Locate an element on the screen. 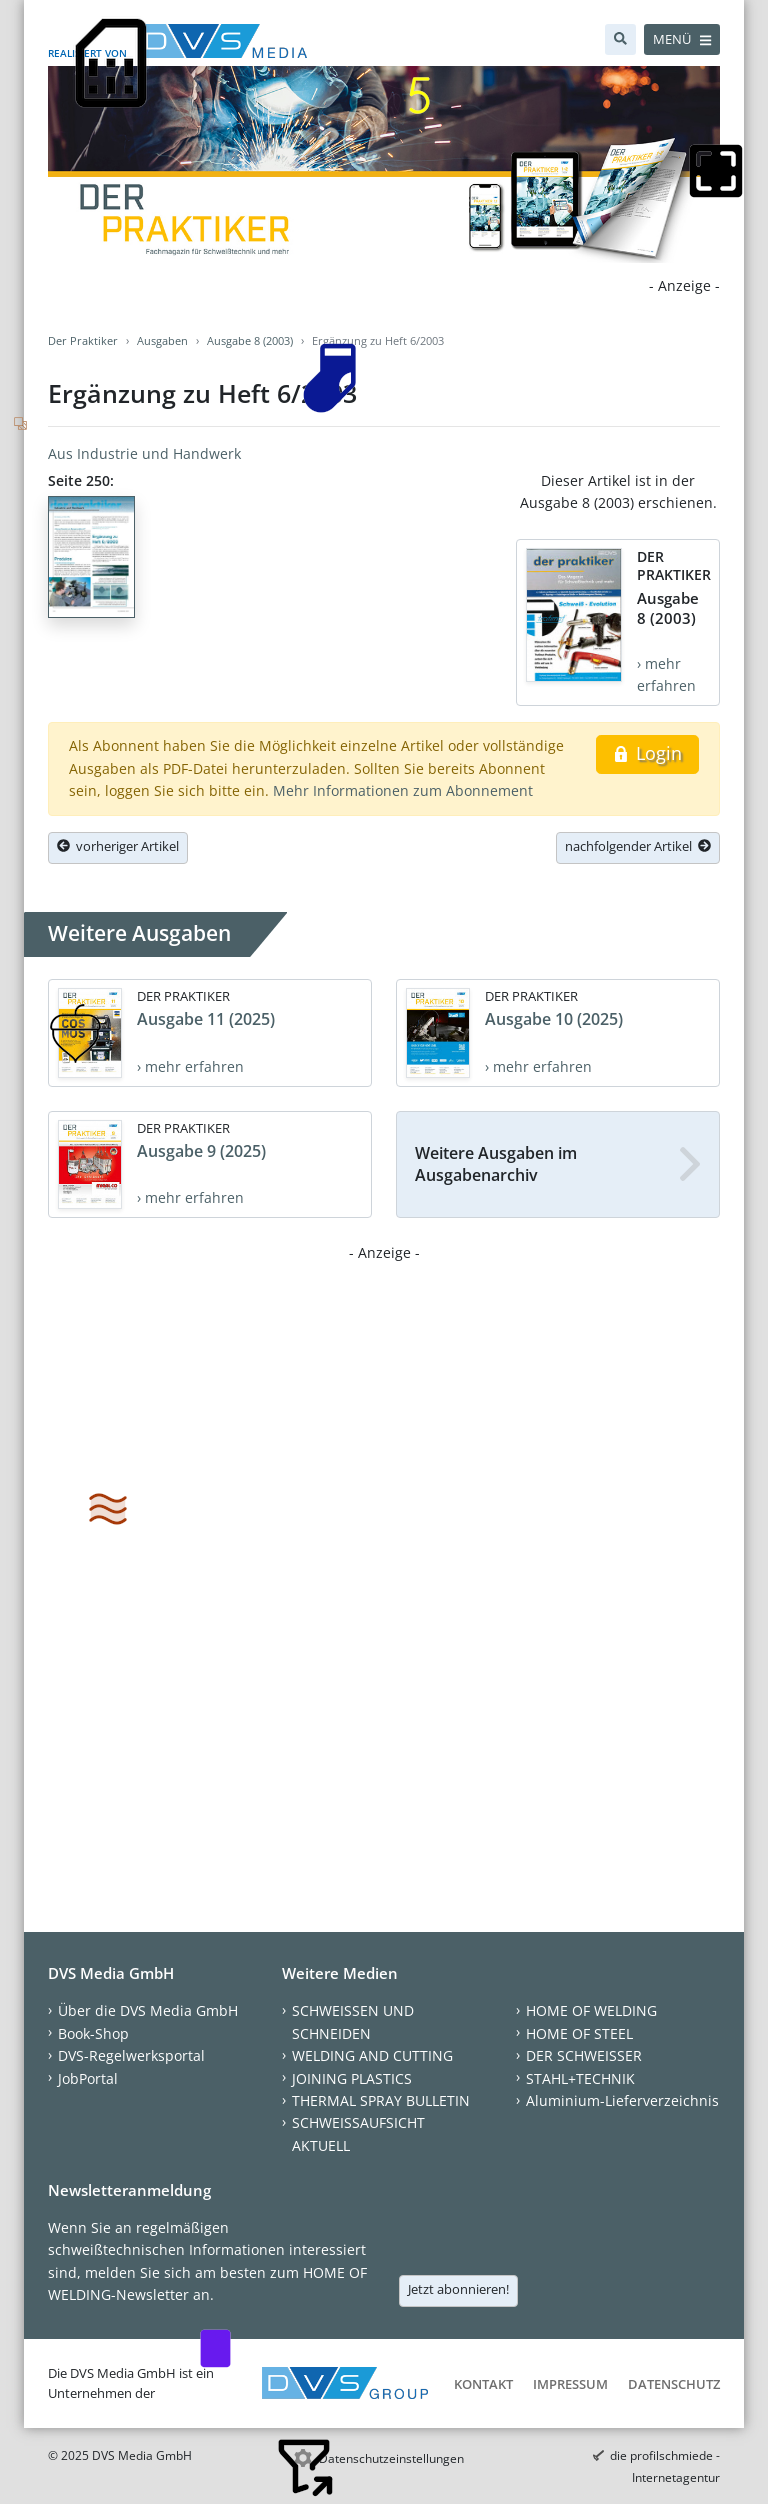 This screenshot has width=768, height=2504. select or crop an area is located at coordinates (716, 171).